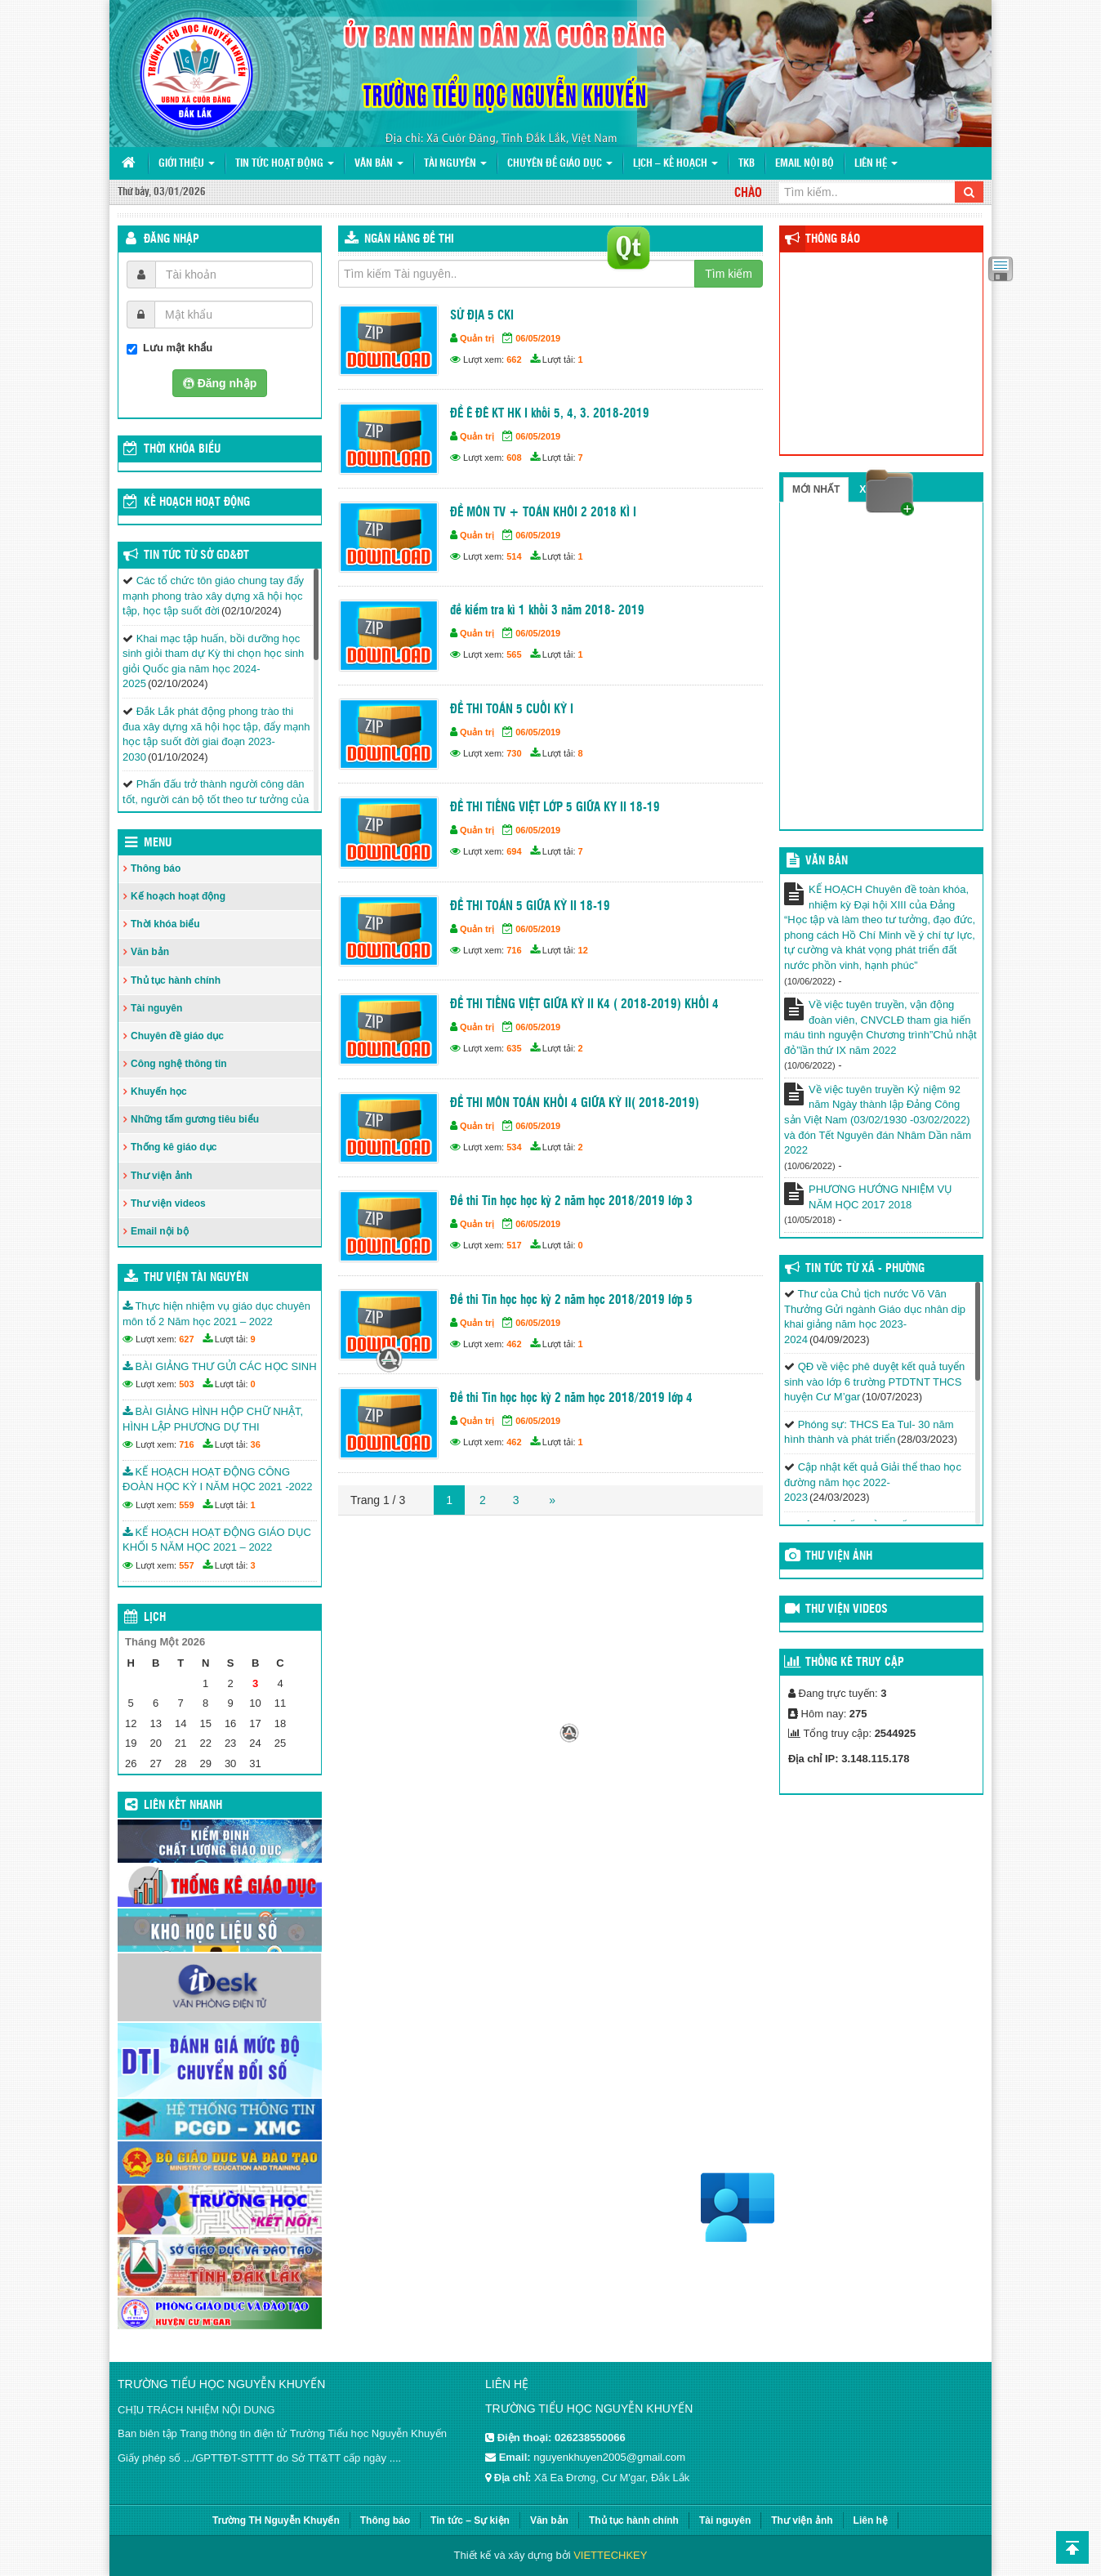 The width and height of the screenshot is (1101, 2576). What do you see at coordinates (569, 1733) in the screenshot?
I see `check for available software updates` at bounding box center [569, 1733].